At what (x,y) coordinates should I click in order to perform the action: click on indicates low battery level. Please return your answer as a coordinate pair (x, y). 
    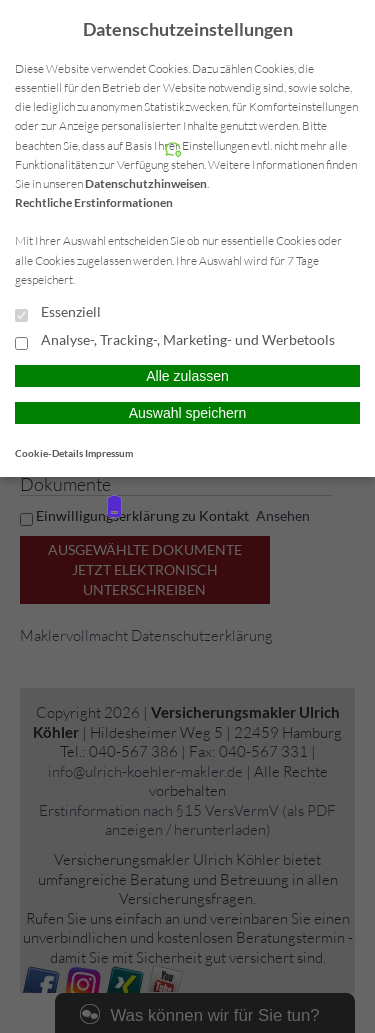
    Looking at the image, I should click on (114, 506).